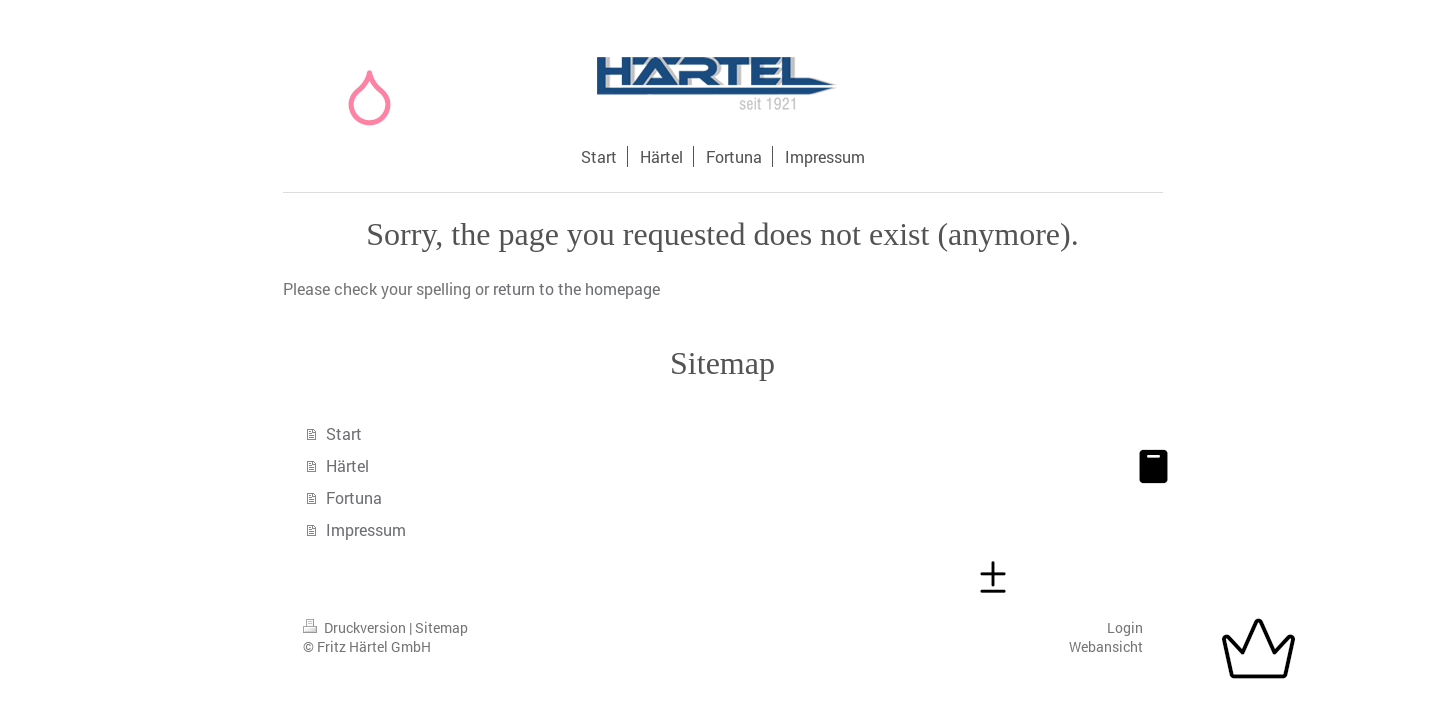 The width and height of the screenshot is (1445, 720). Describe the element at coordinates (1258, 652) in the screenshot. I see `indicates premium or VIP status` at that location.